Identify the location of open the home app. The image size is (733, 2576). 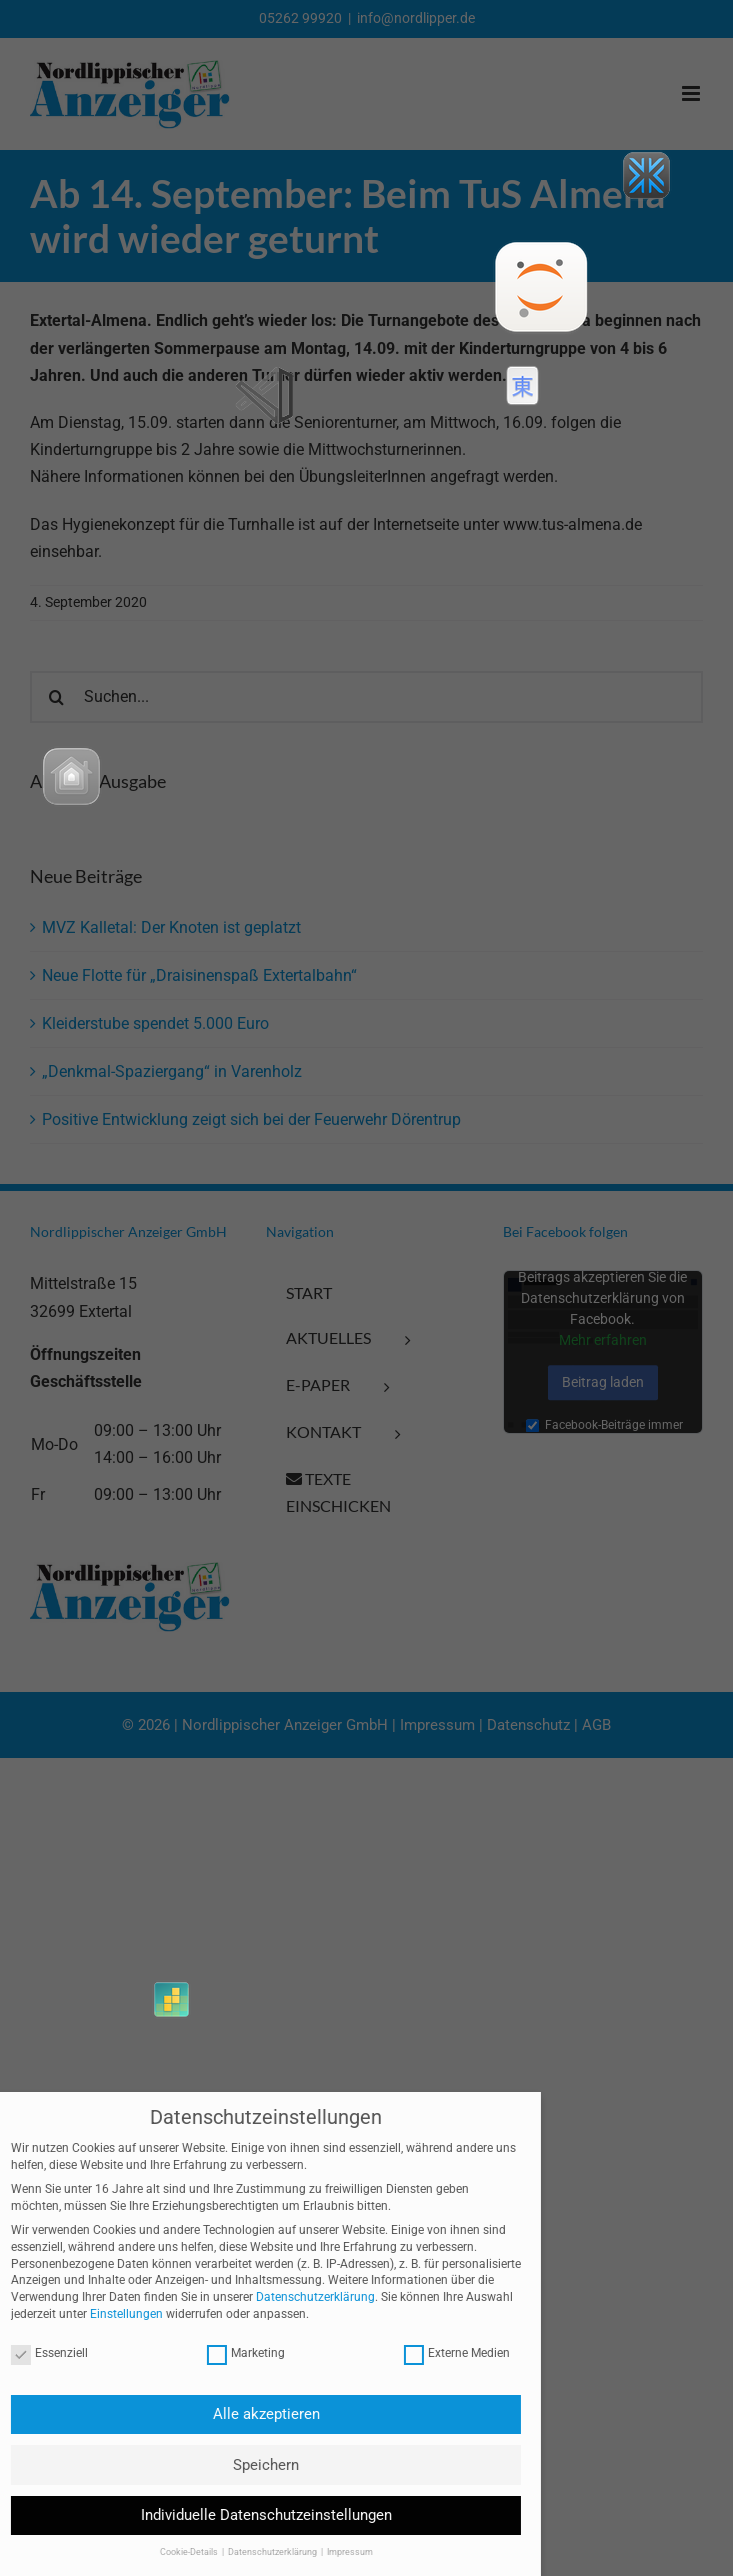
(71, 776).